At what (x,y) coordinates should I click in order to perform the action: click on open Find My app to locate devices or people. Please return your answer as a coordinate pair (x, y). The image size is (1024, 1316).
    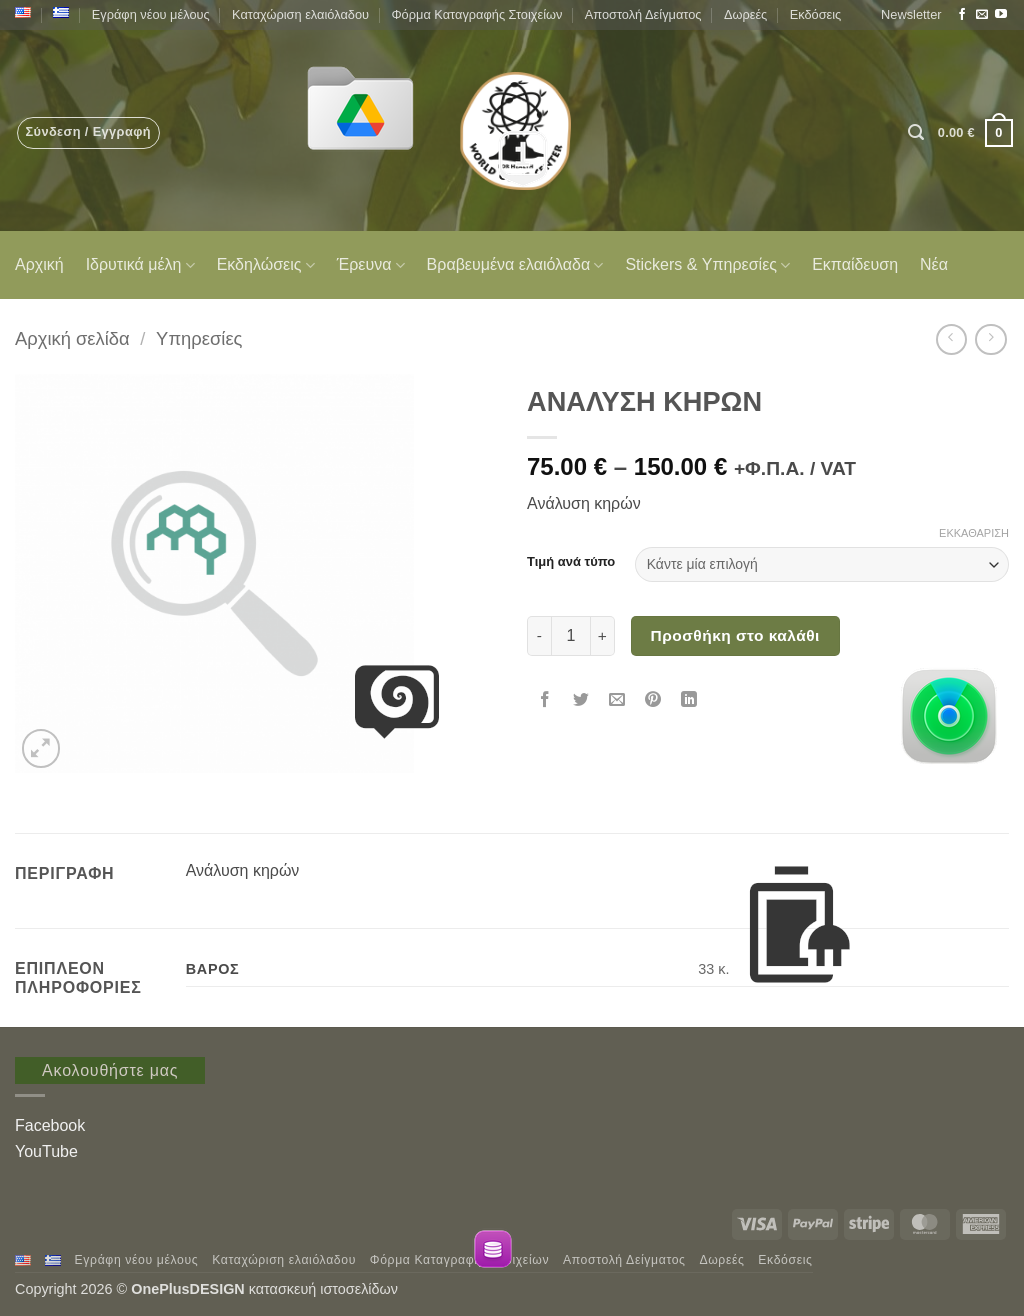
    Looking at the image, I should click on (949, 716).